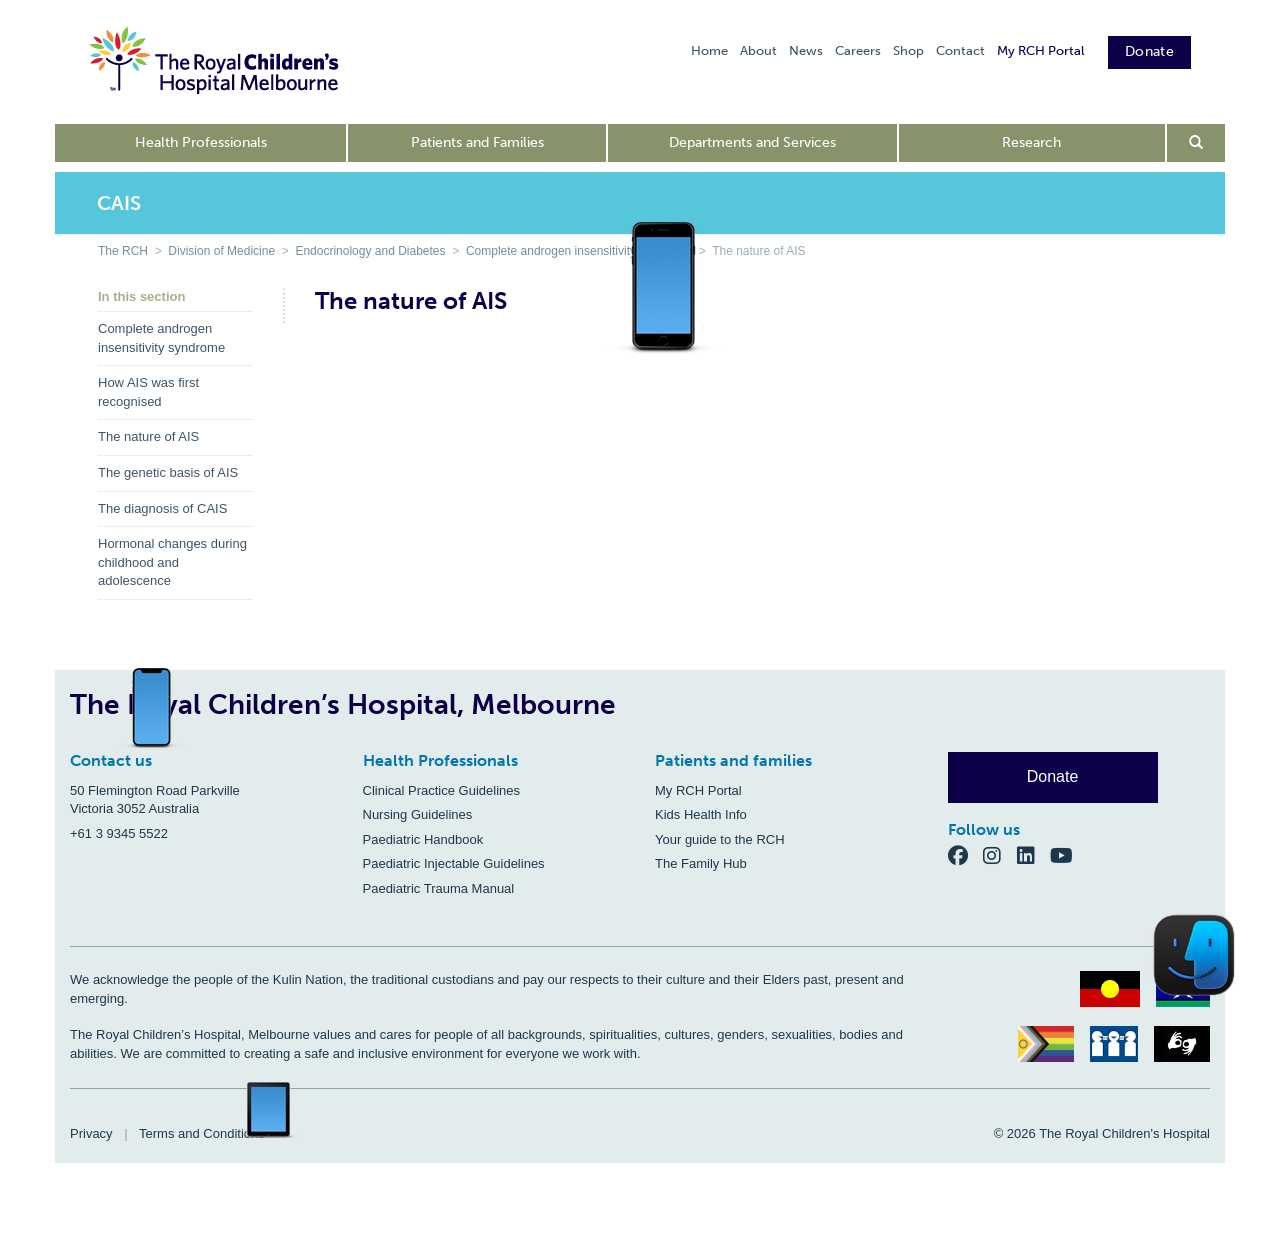  What do you see at coordinates (1194, 955) in the screenshot?
I see `open Finder to browse files and folders` at bounding box center [1194, 955].